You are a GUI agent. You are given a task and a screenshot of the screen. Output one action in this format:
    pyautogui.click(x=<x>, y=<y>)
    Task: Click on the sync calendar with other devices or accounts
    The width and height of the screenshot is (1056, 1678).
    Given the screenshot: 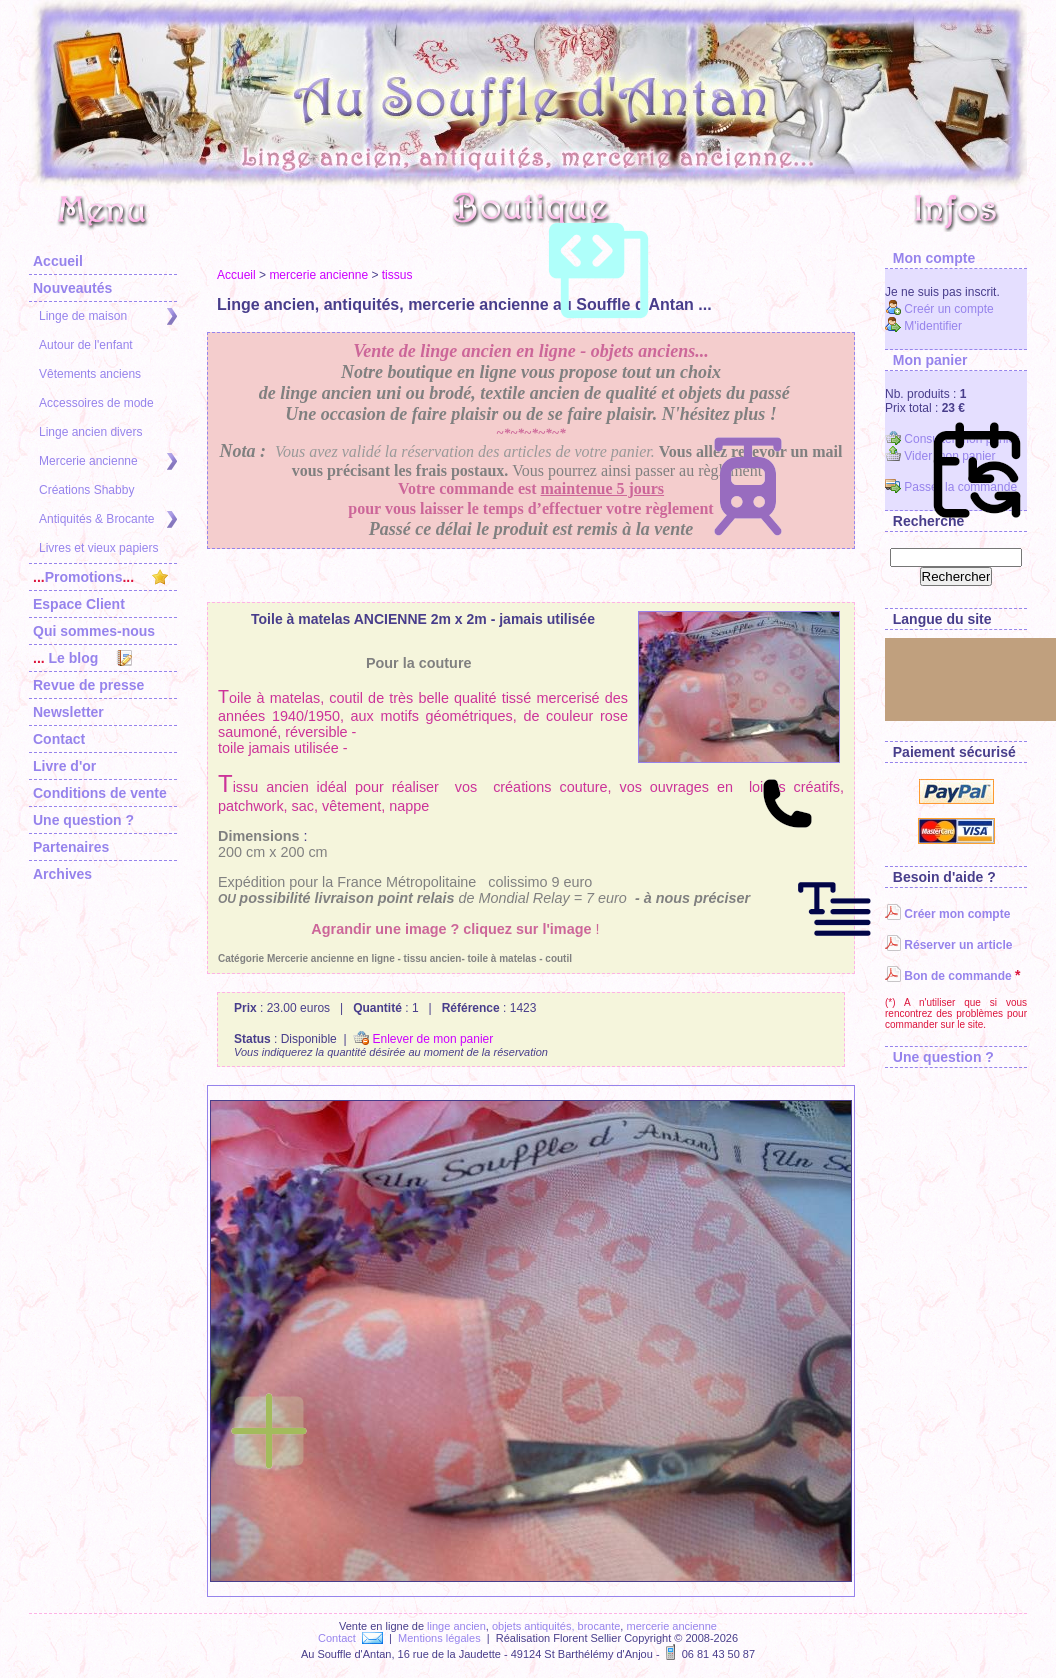 What is the action you would take?
    pyautogui.click(x=977, y=470)
    